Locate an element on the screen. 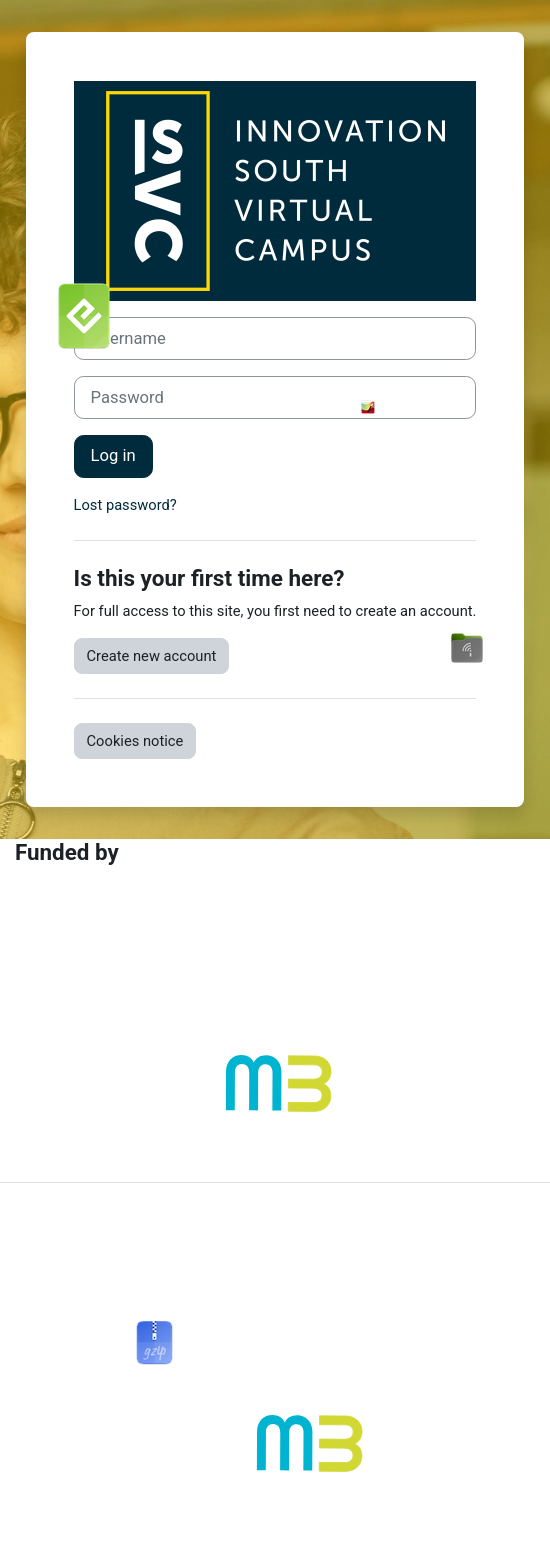 The image size is (550, 1558). launch winetricks application is located at coordinates (368, 407).